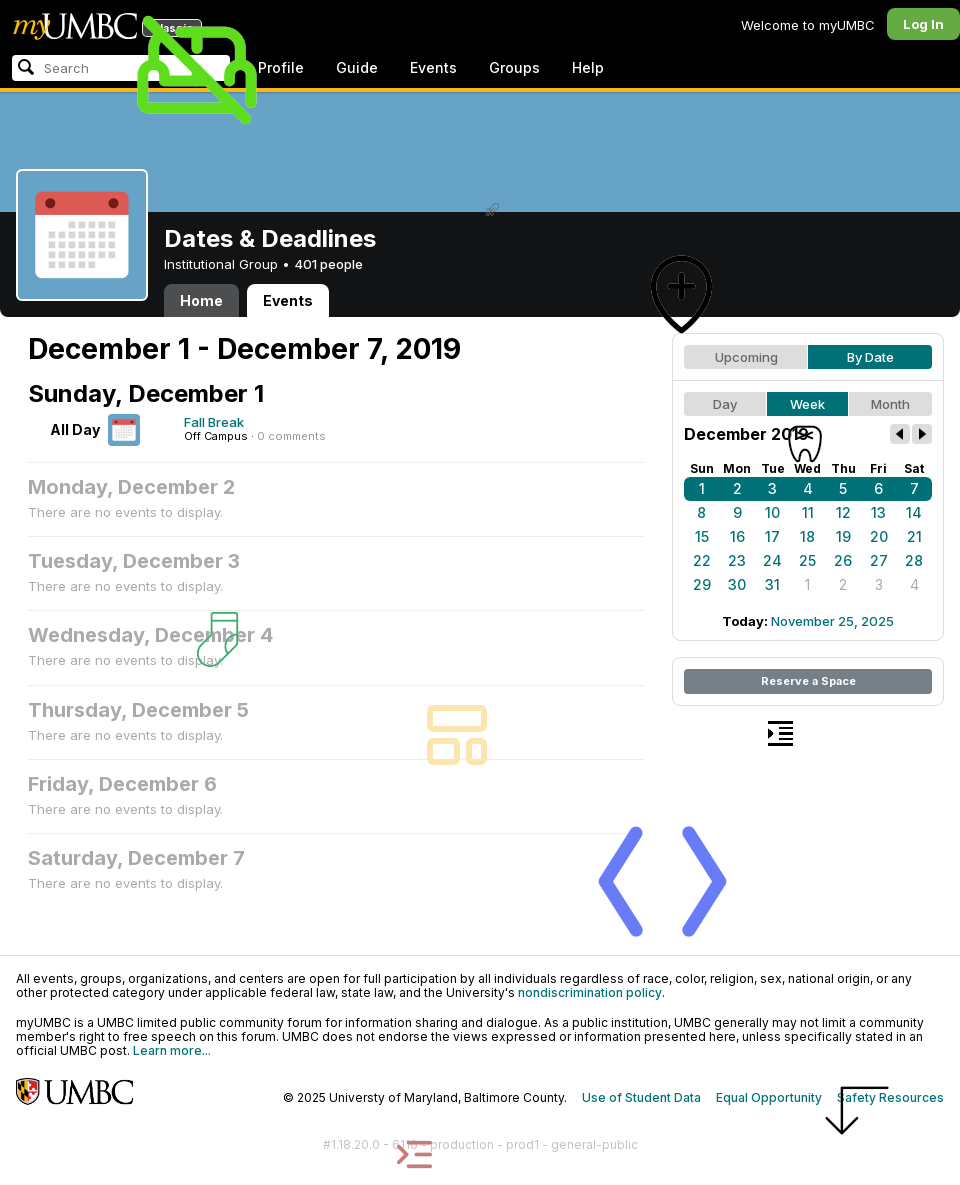 The width and height of the screenshot is (960, 1185). Describe the element at coordinates (681, 294) in the screenshot. I see `add a new location pin` at that location.